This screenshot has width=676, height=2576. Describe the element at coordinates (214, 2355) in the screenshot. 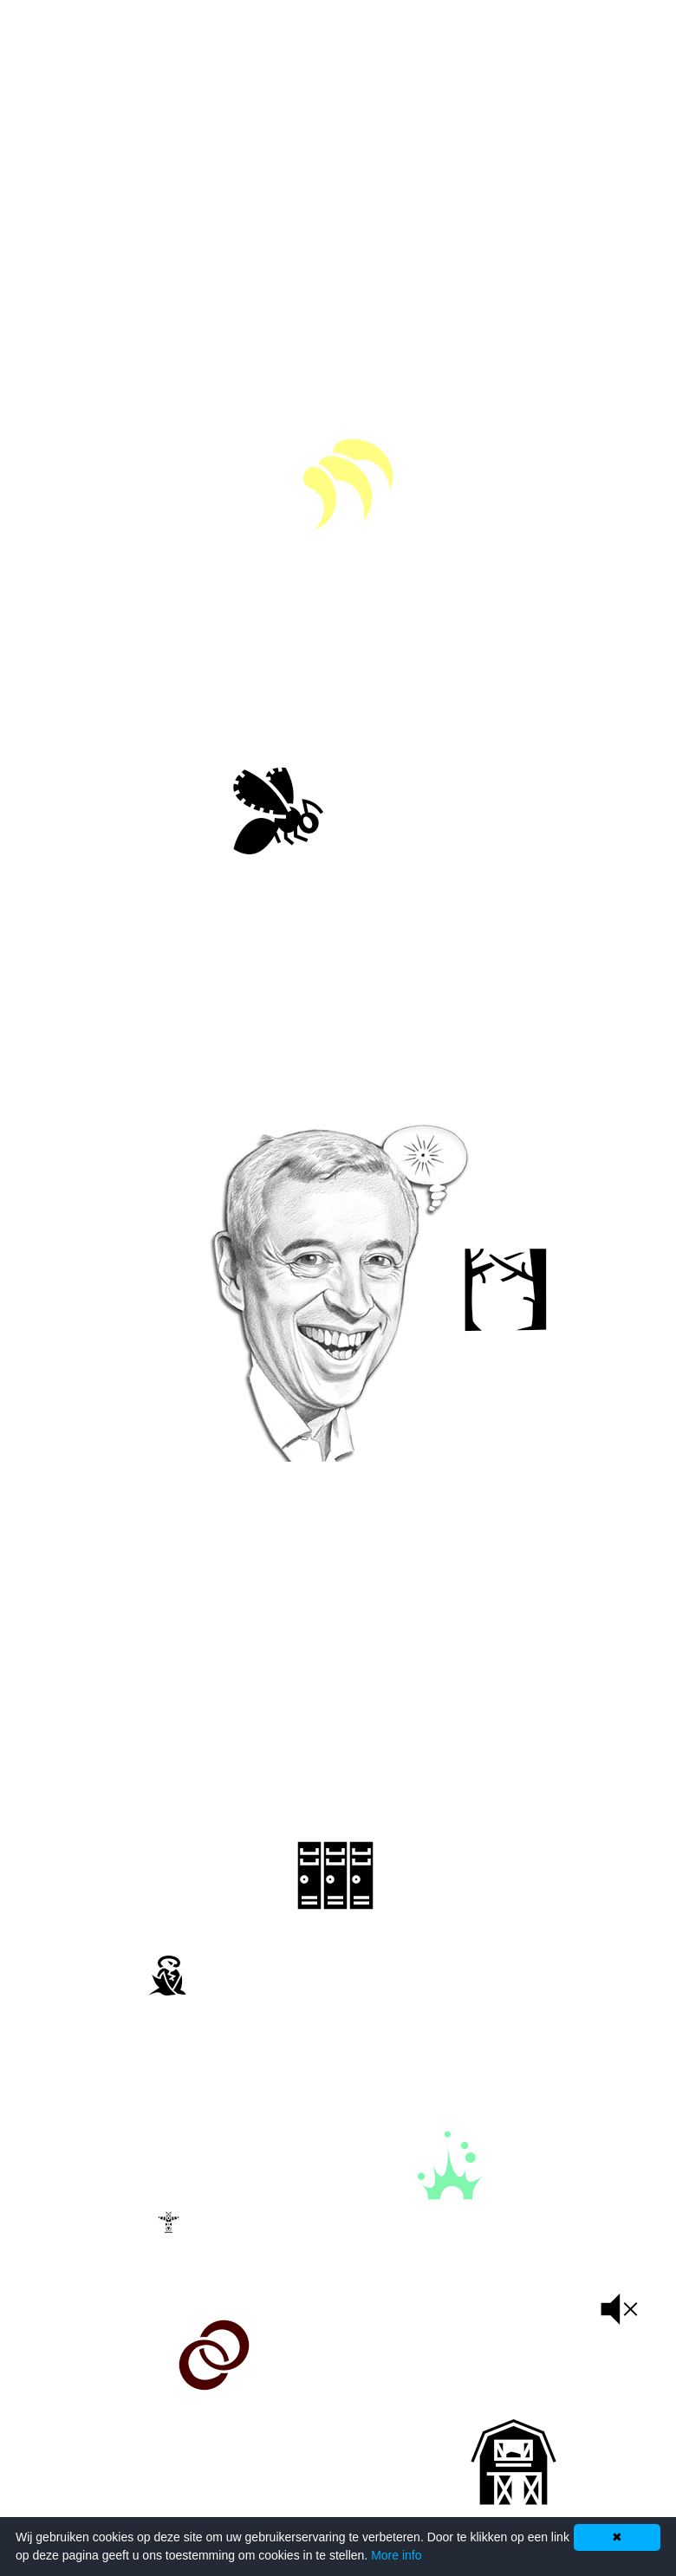

I see `view linked or connected accounts` at that location.